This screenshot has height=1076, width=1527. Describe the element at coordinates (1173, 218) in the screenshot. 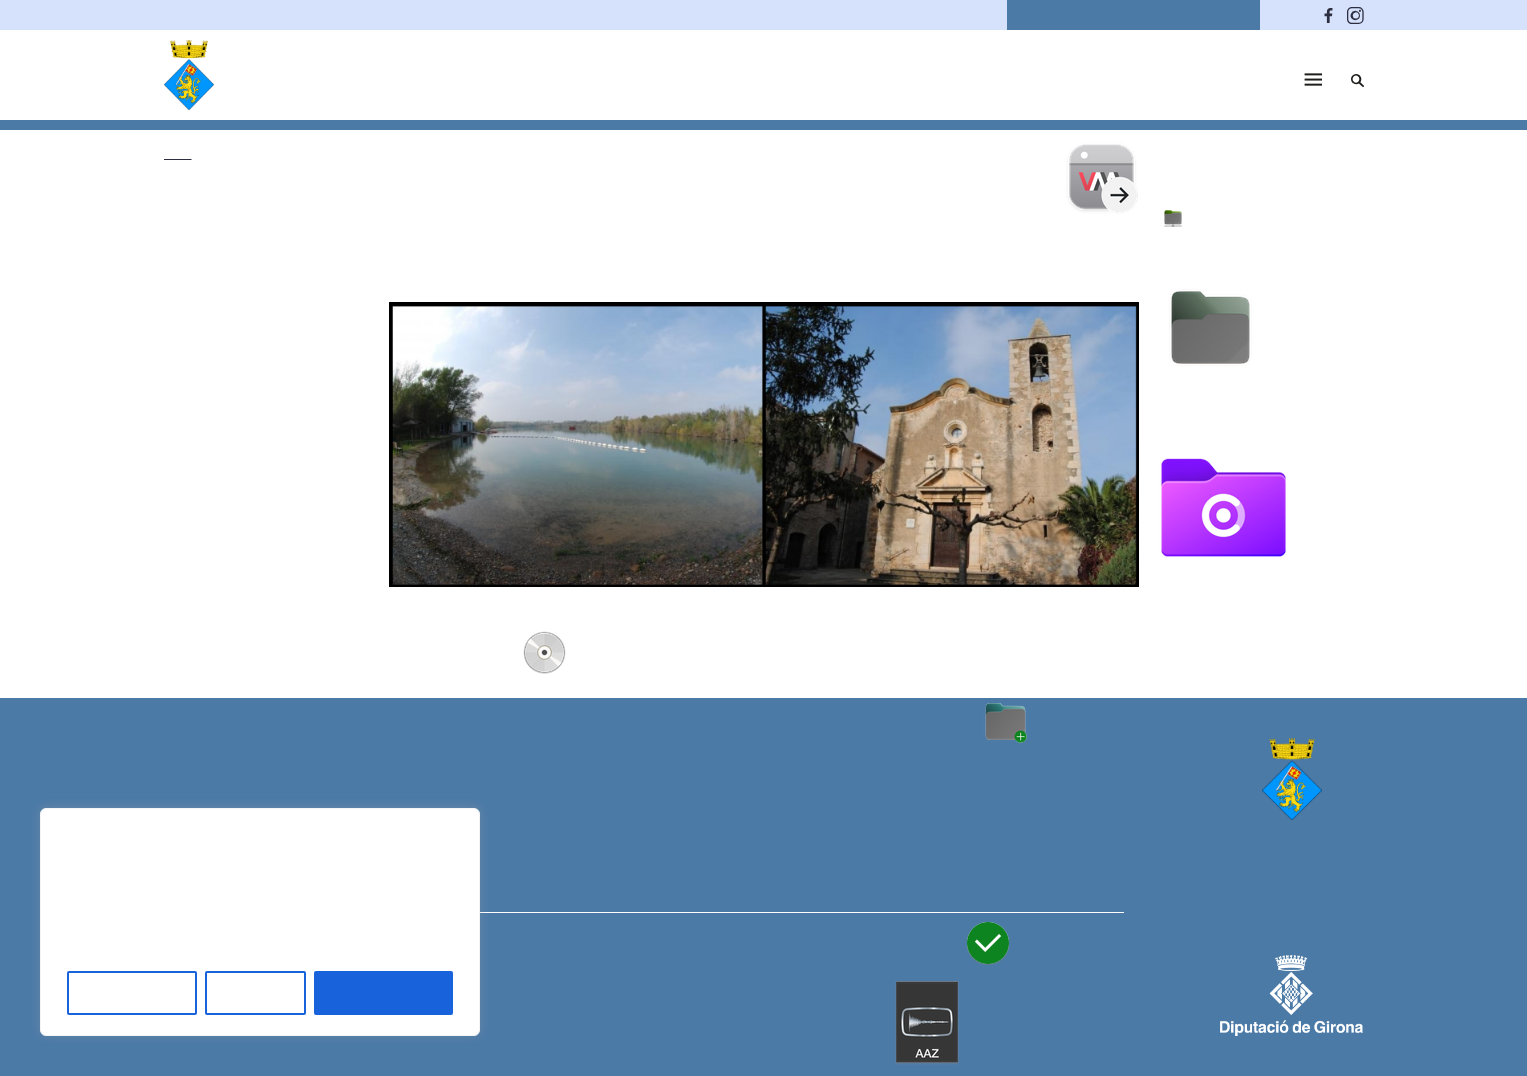

I see `access a remote or network folder` at that location.